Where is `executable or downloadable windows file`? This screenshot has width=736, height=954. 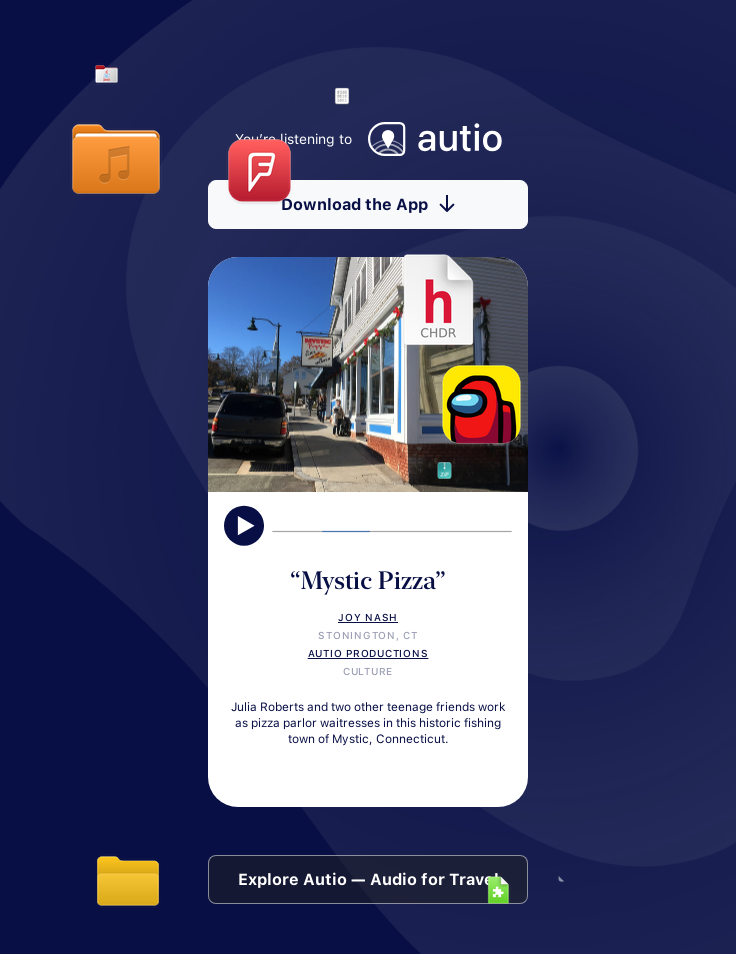 executable or downloadable windows file is located at coordinates (342, 96).